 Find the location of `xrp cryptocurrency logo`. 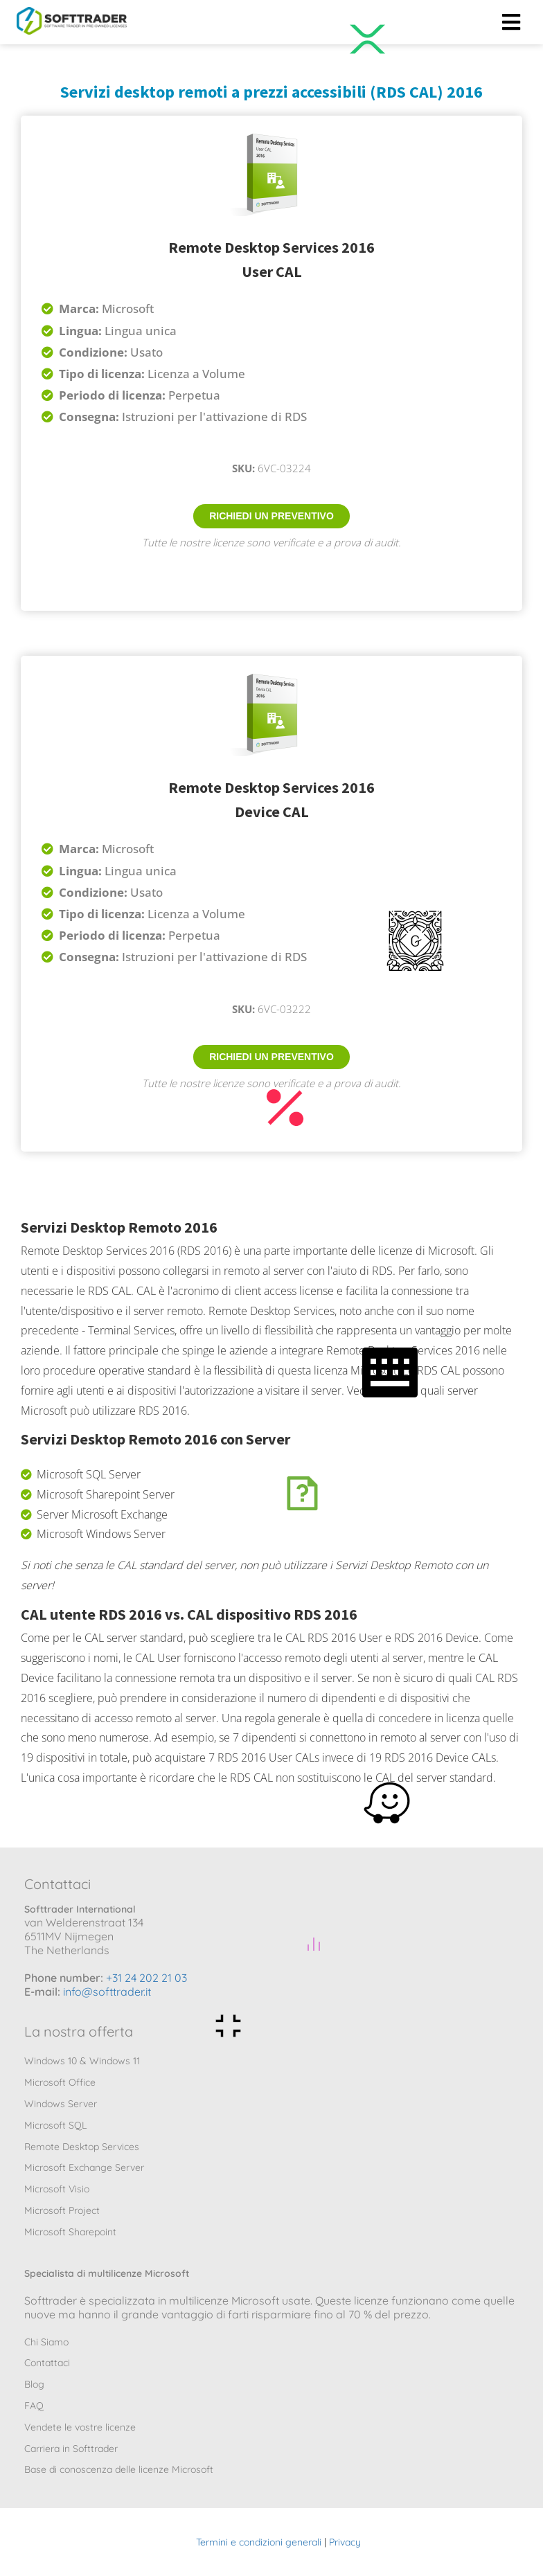

xrp cryptocurrency logo is located at coordinates (367, 39).